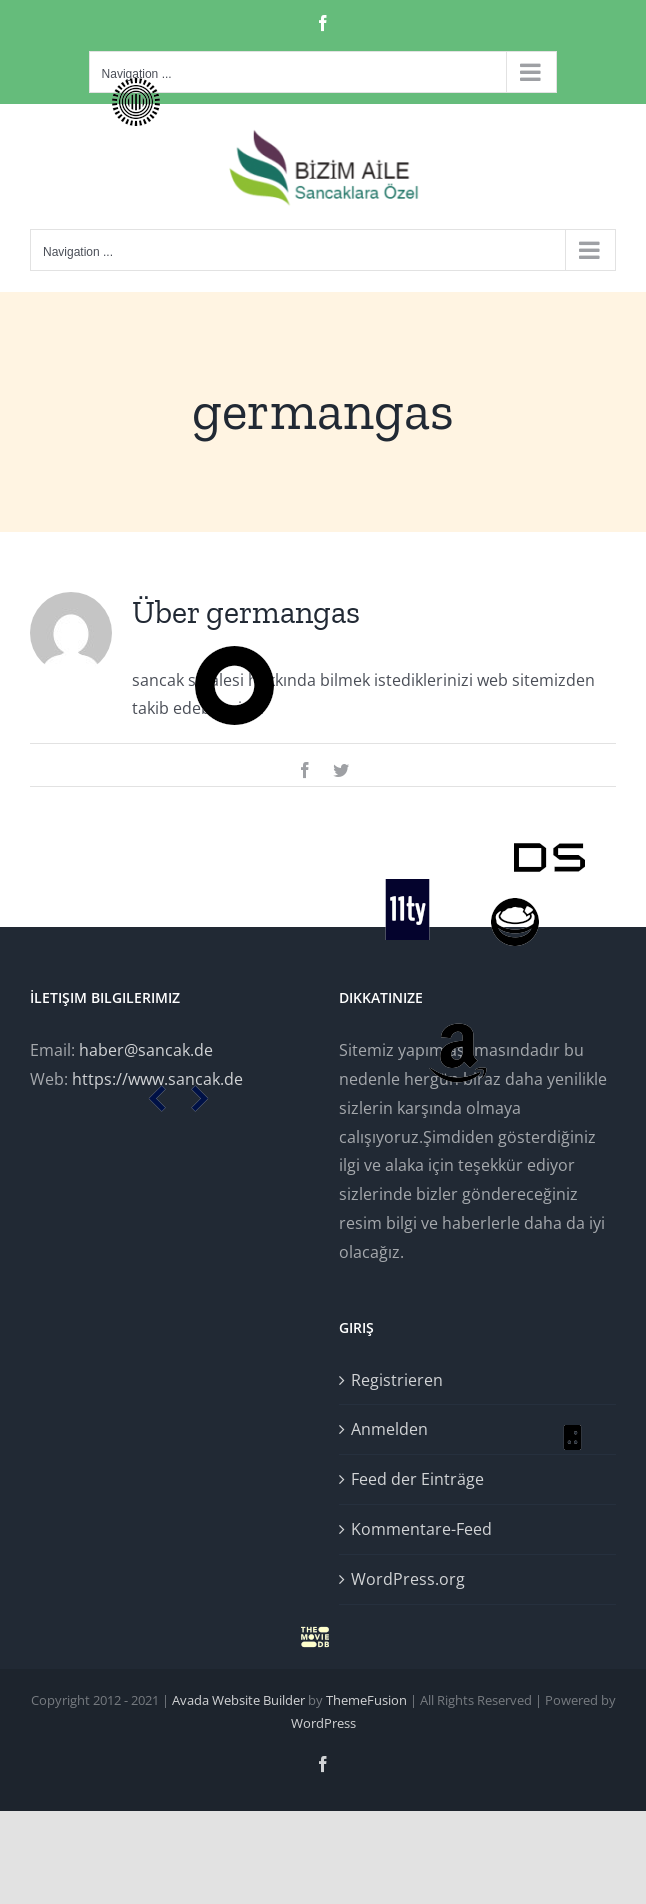 Image resolution: width=646 pixels, height=1904 pixels. Describe the element at coordinates (136, 102) in the screenshot. I see `open prezi presentation software` at that location.